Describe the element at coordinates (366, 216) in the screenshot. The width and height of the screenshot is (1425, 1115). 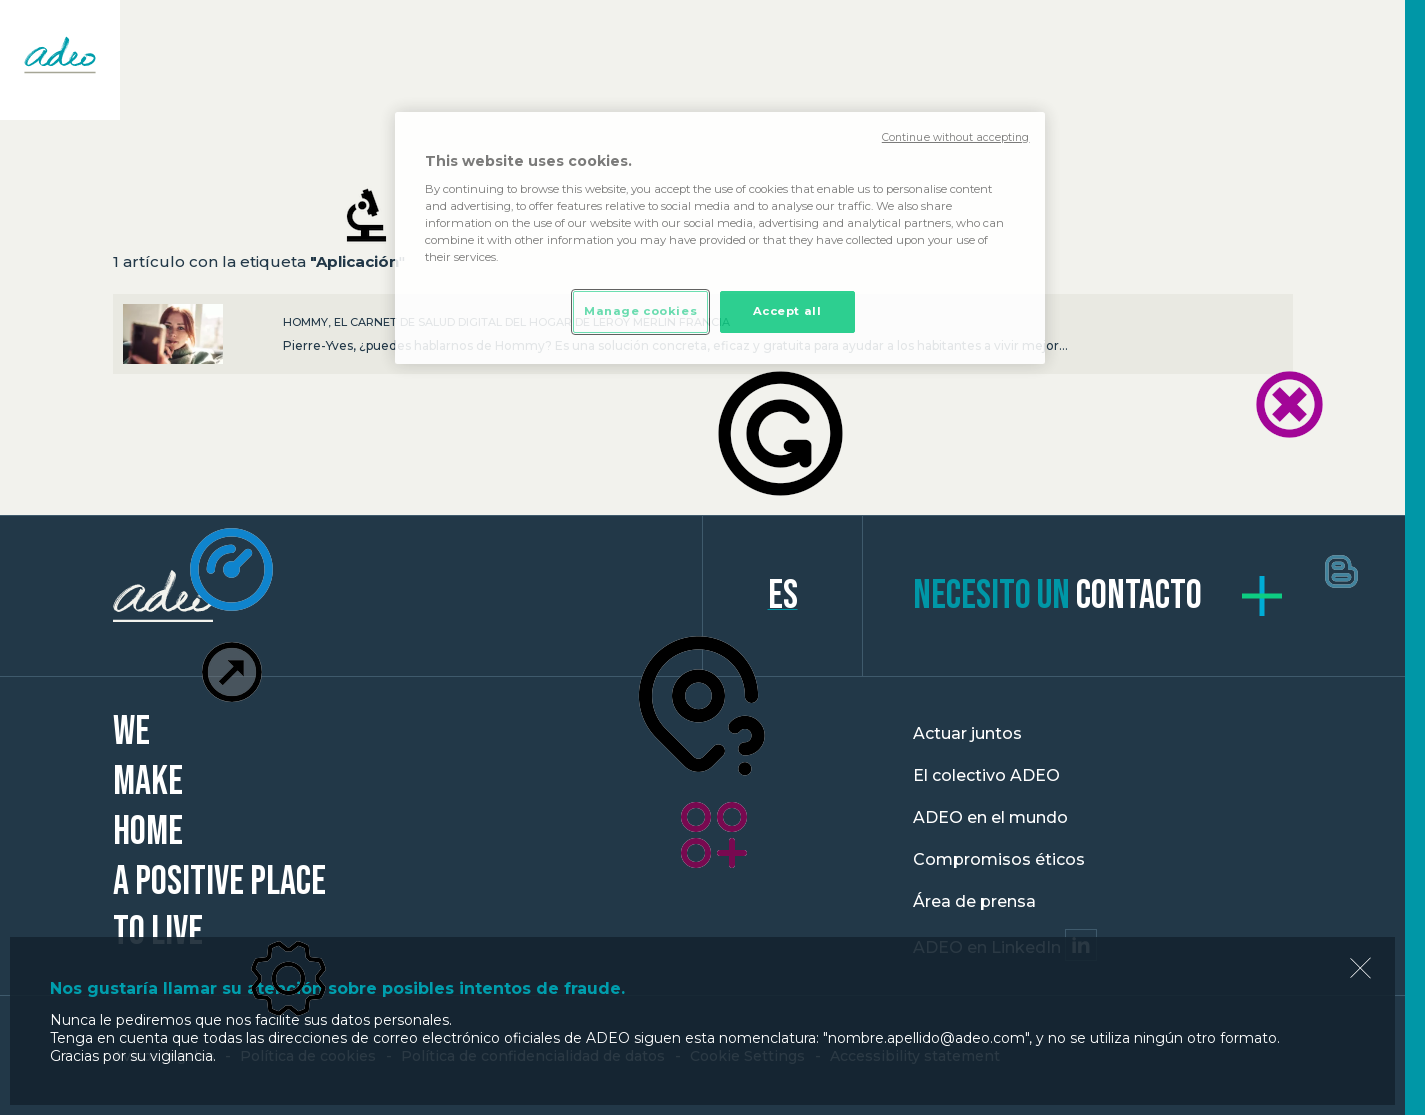
I see `access biotech or laboratory features` at that location.